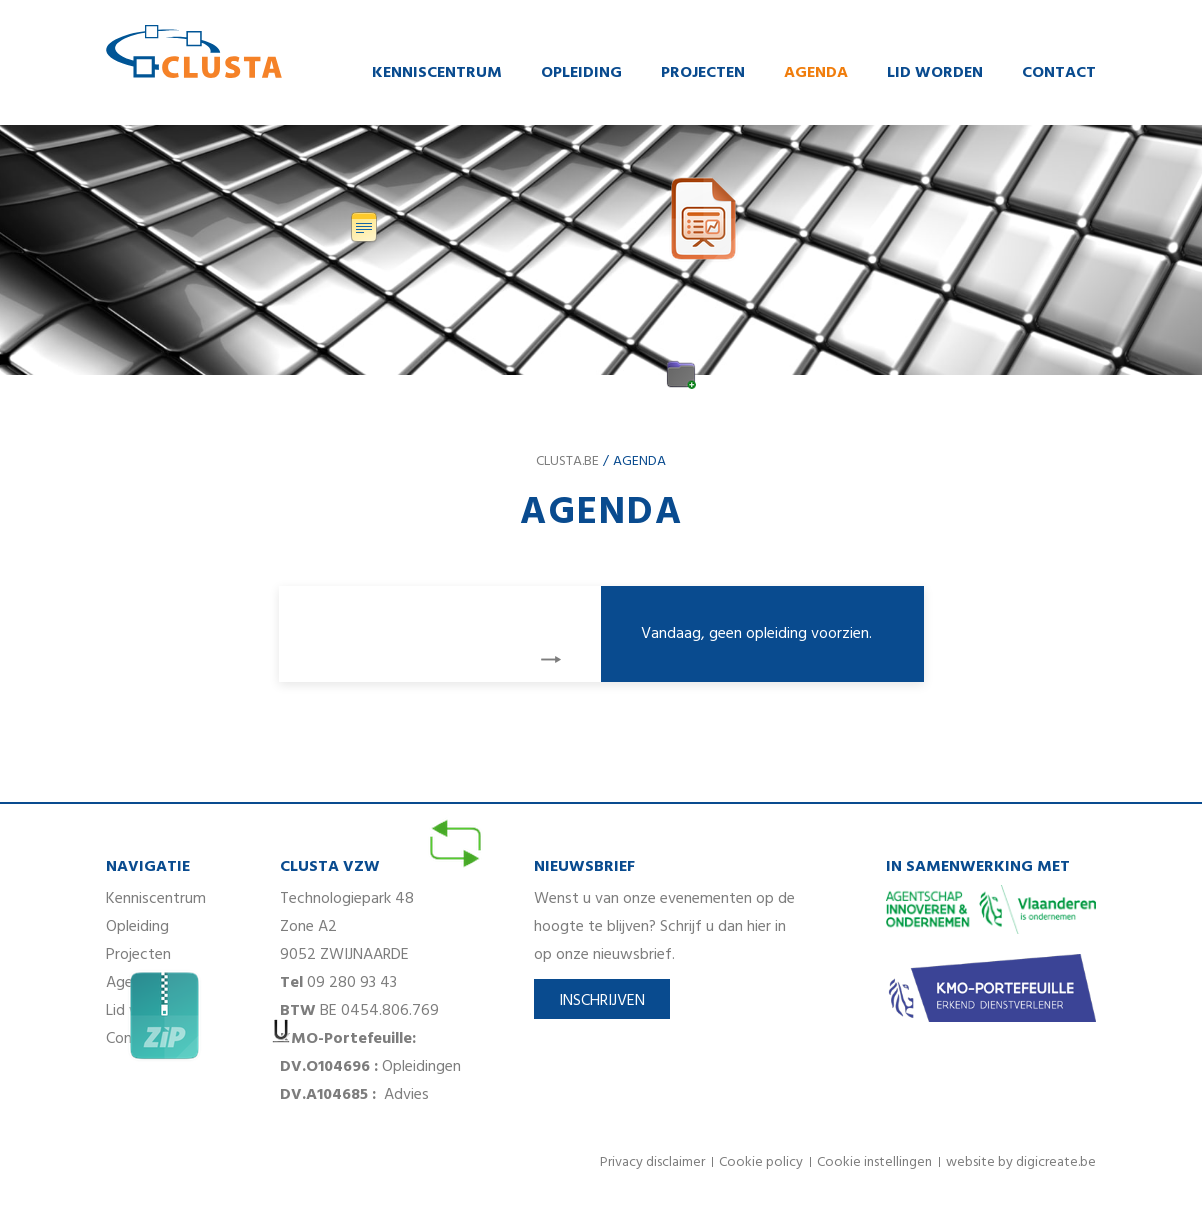 This screenshot has height=1225, width=1202. I want to click on sync or refresh mail messages, so click(455, 843).